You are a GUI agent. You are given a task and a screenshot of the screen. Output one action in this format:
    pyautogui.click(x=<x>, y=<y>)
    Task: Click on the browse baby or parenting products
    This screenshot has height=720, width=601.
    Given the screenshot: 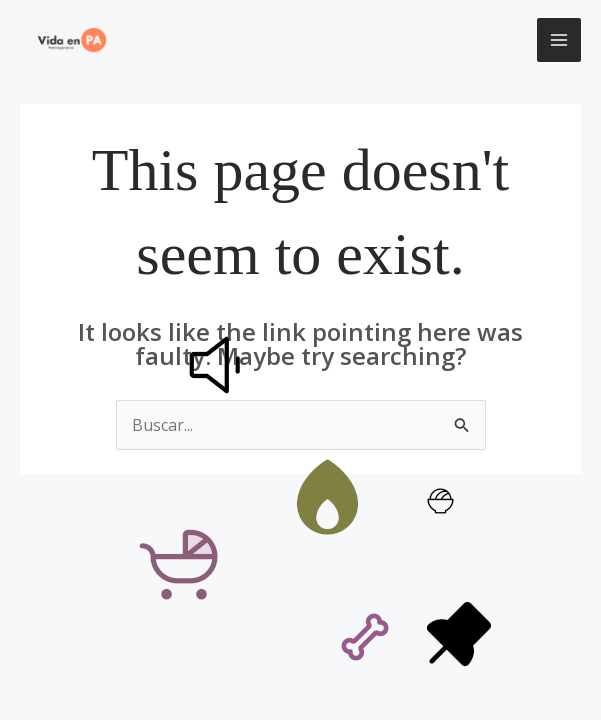 What is the action you would take?
    pyautogui.click(x=180, y=562)
    